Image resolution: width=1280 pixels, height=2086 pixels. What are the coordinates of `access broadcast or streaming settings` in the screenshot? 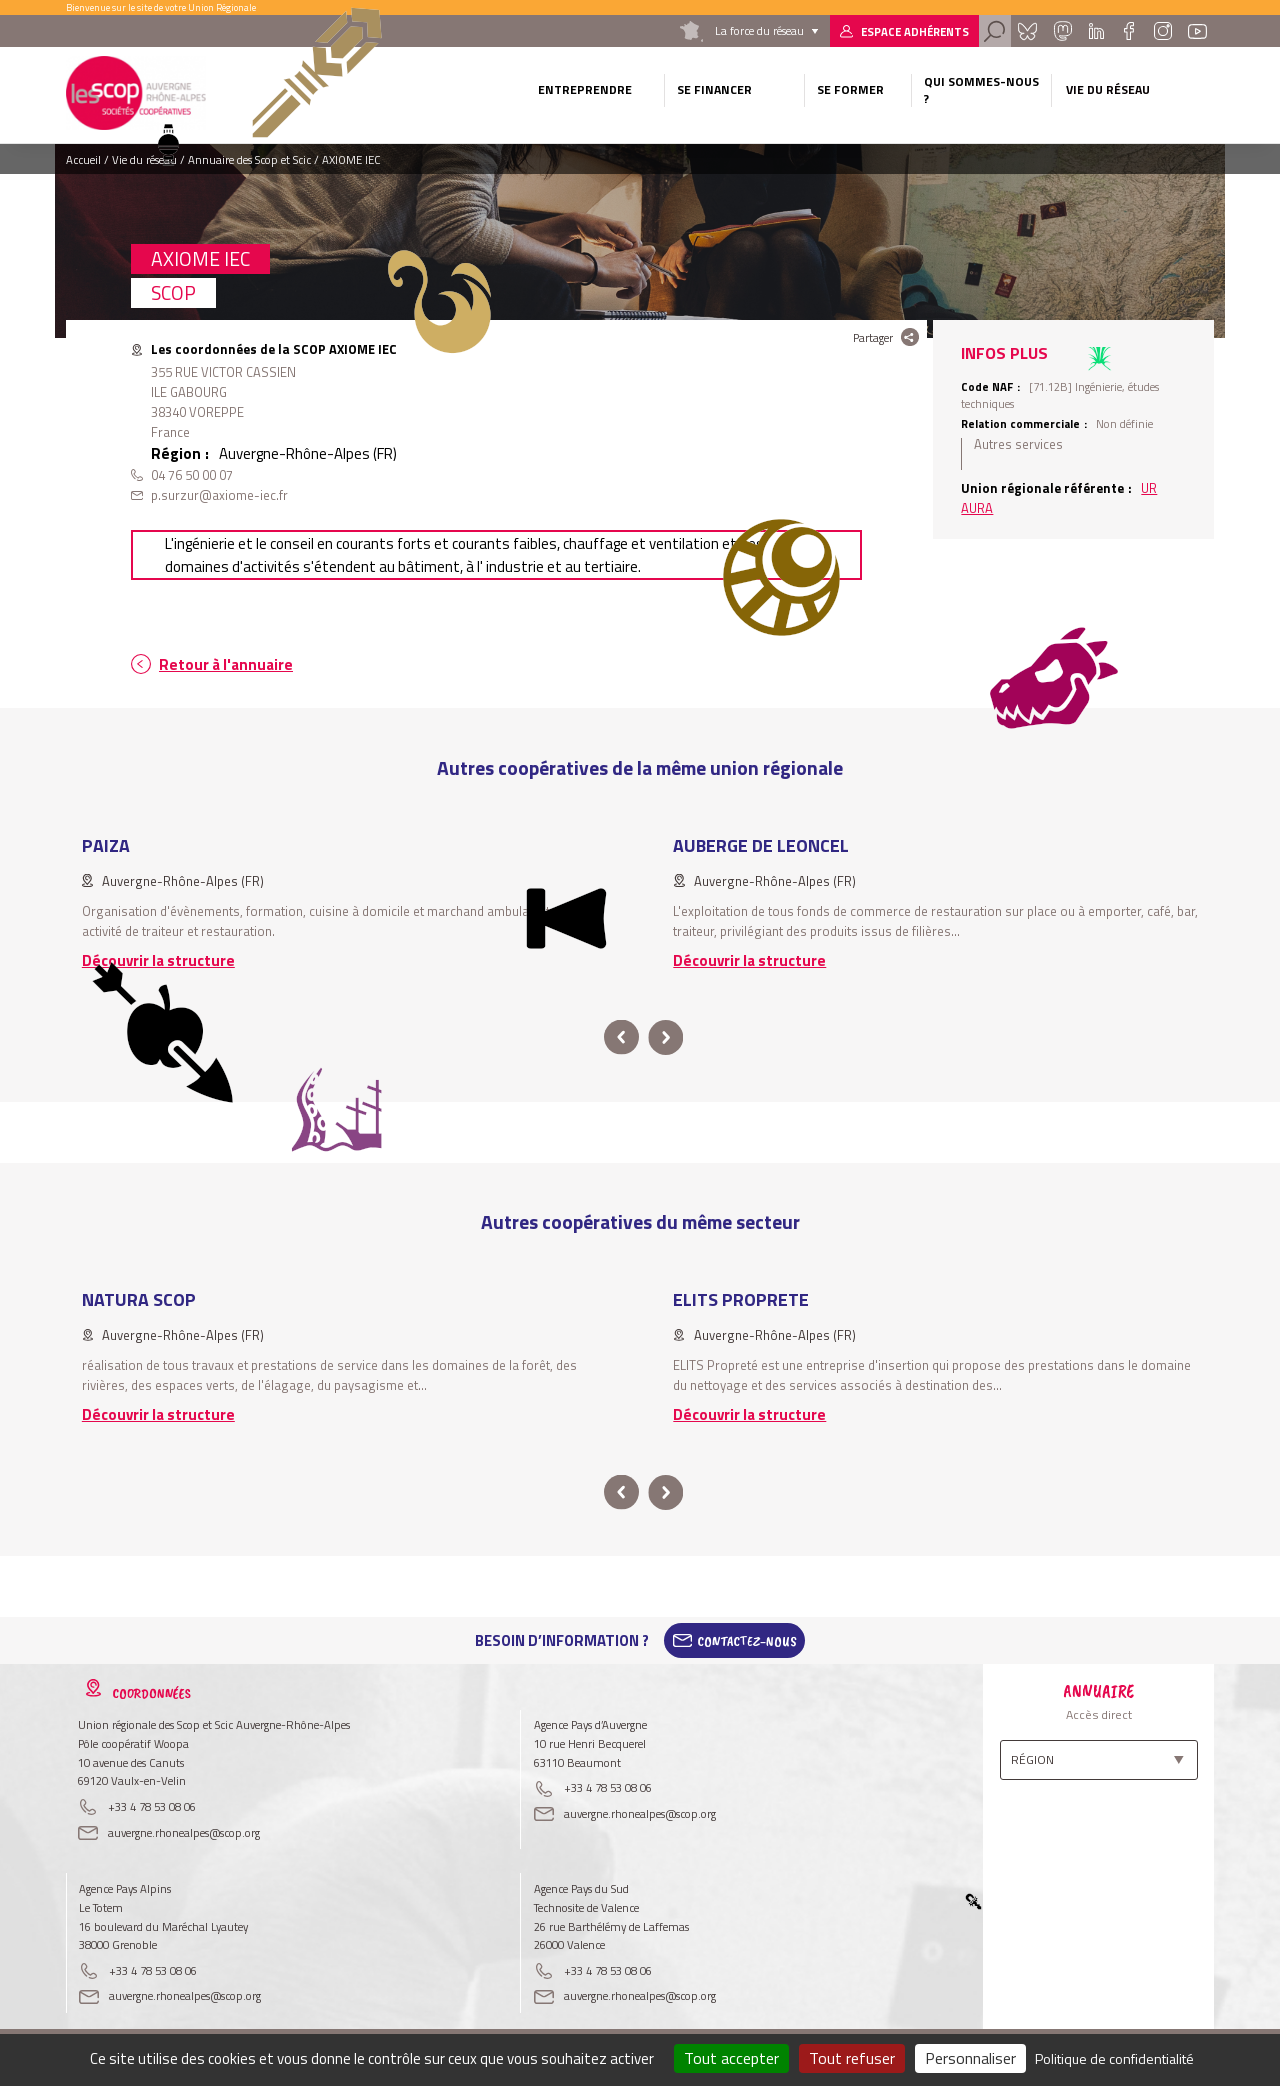 It's located at (168, 144).